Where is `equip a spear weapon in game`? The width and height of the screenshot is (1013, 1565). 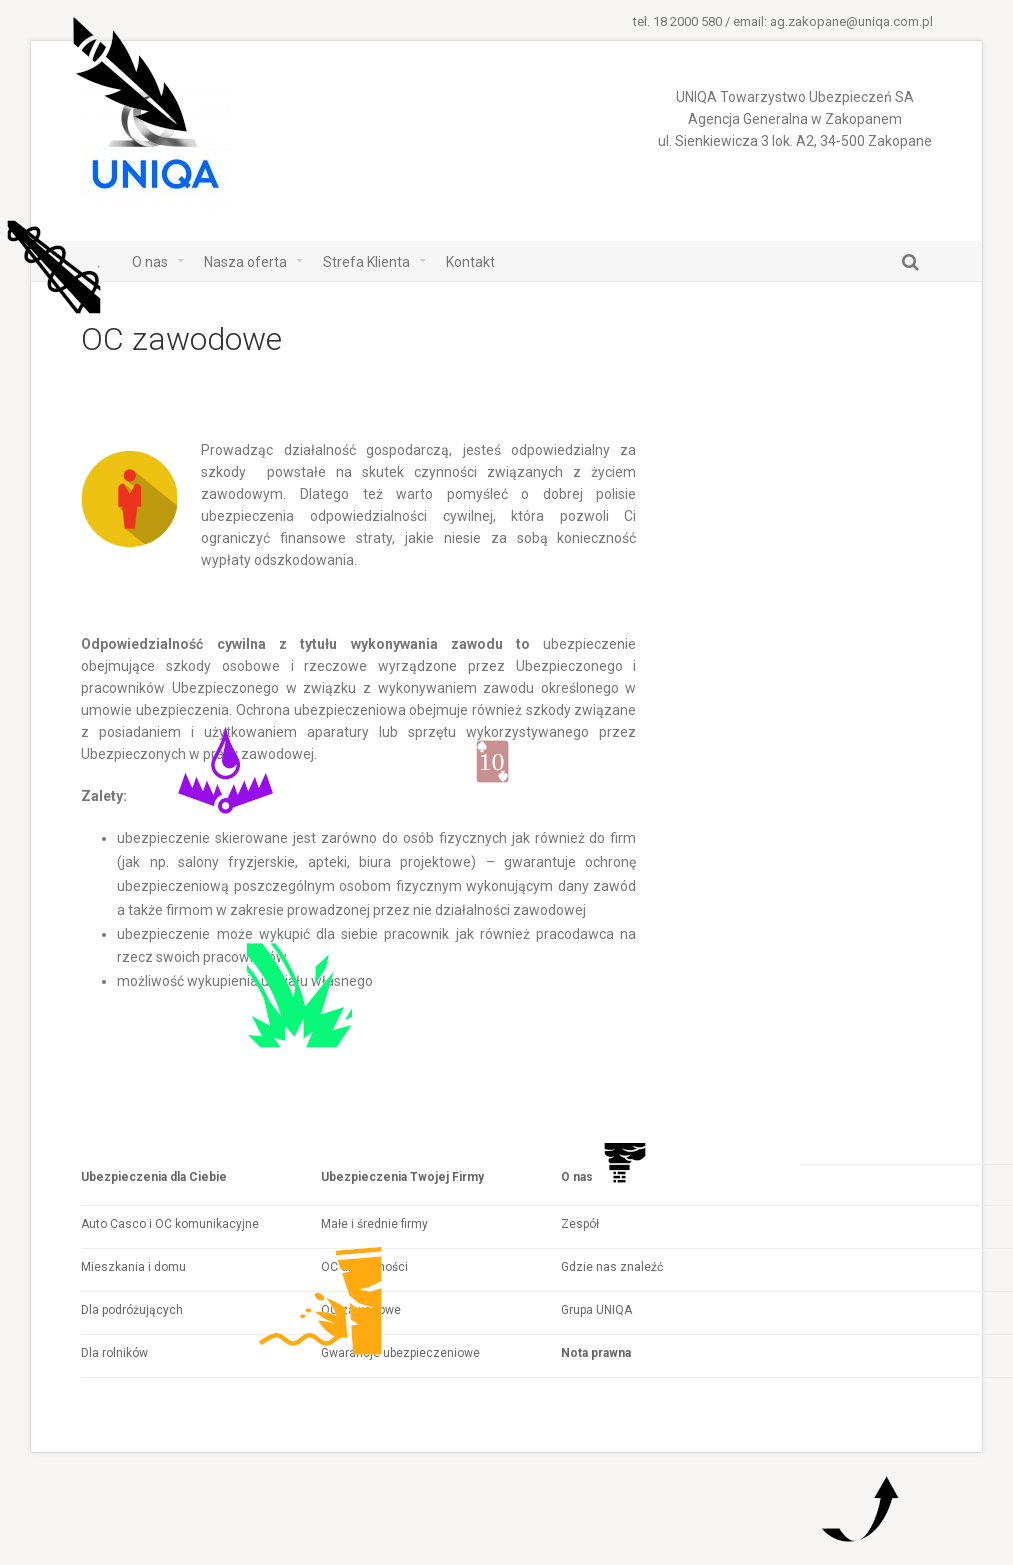
equip a spear weapon in game is located at coordinates (129, 74).